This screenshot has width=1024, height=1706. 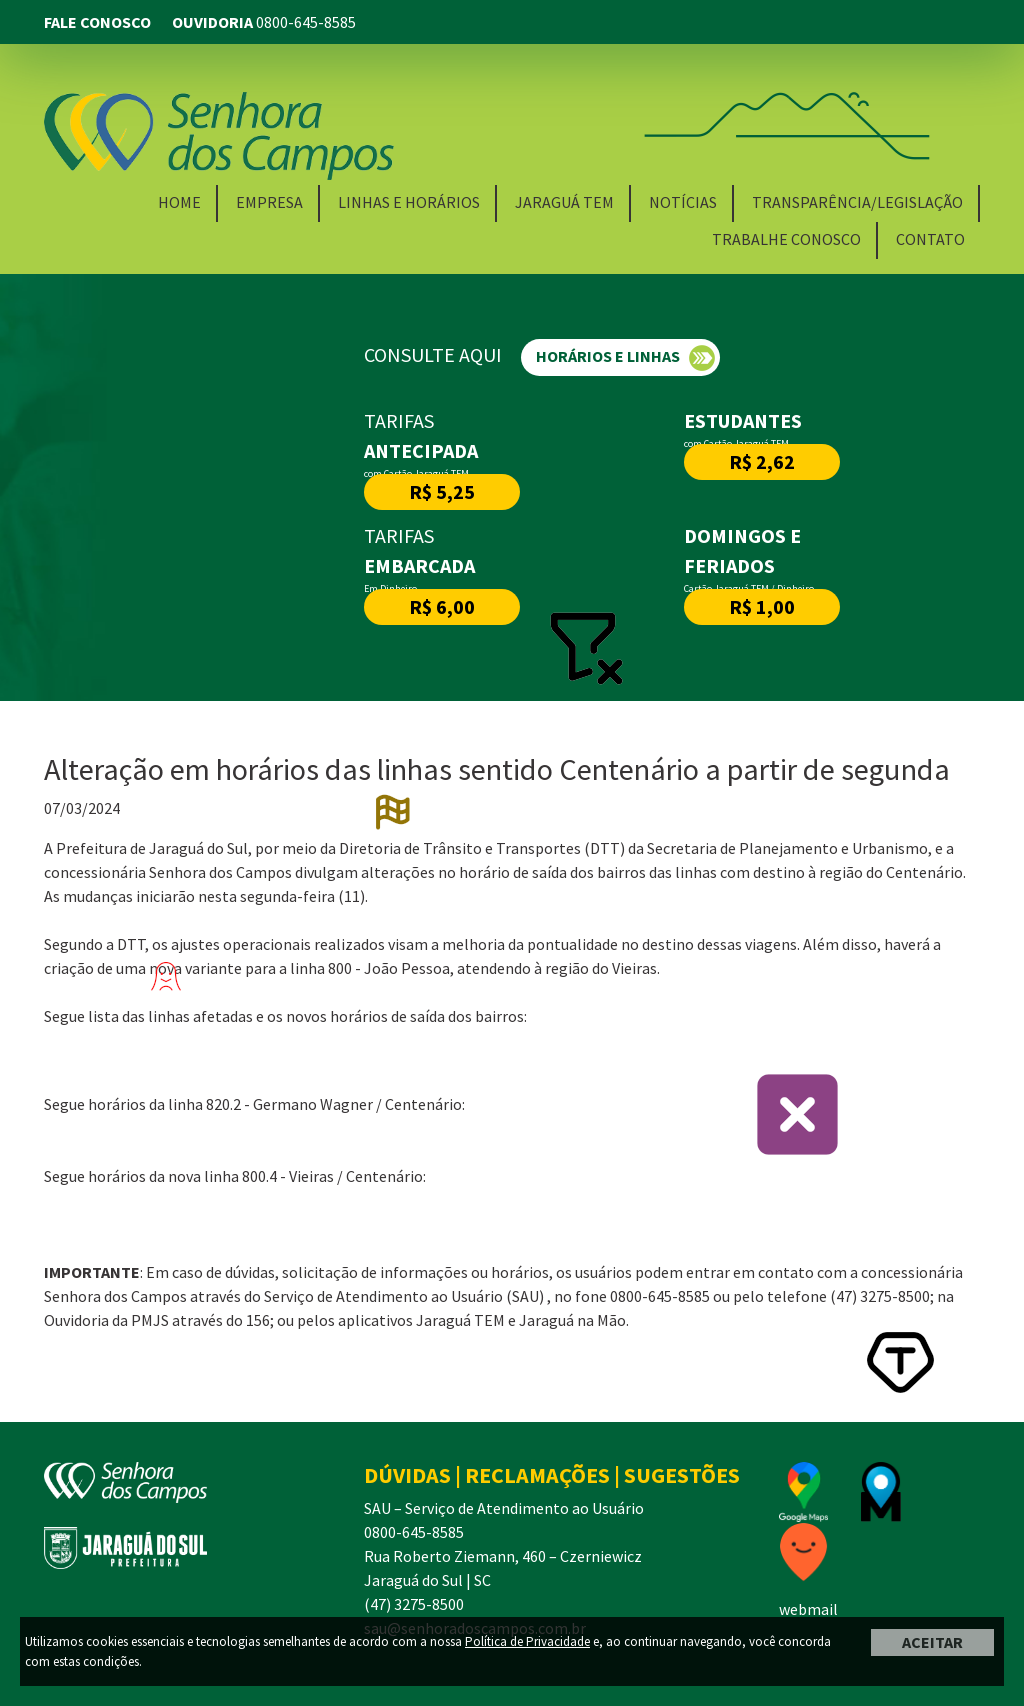 What do you see at coordinates (583, 645) in the screenshot?
I see `clear all active filters` at bounding box center [583, 645].